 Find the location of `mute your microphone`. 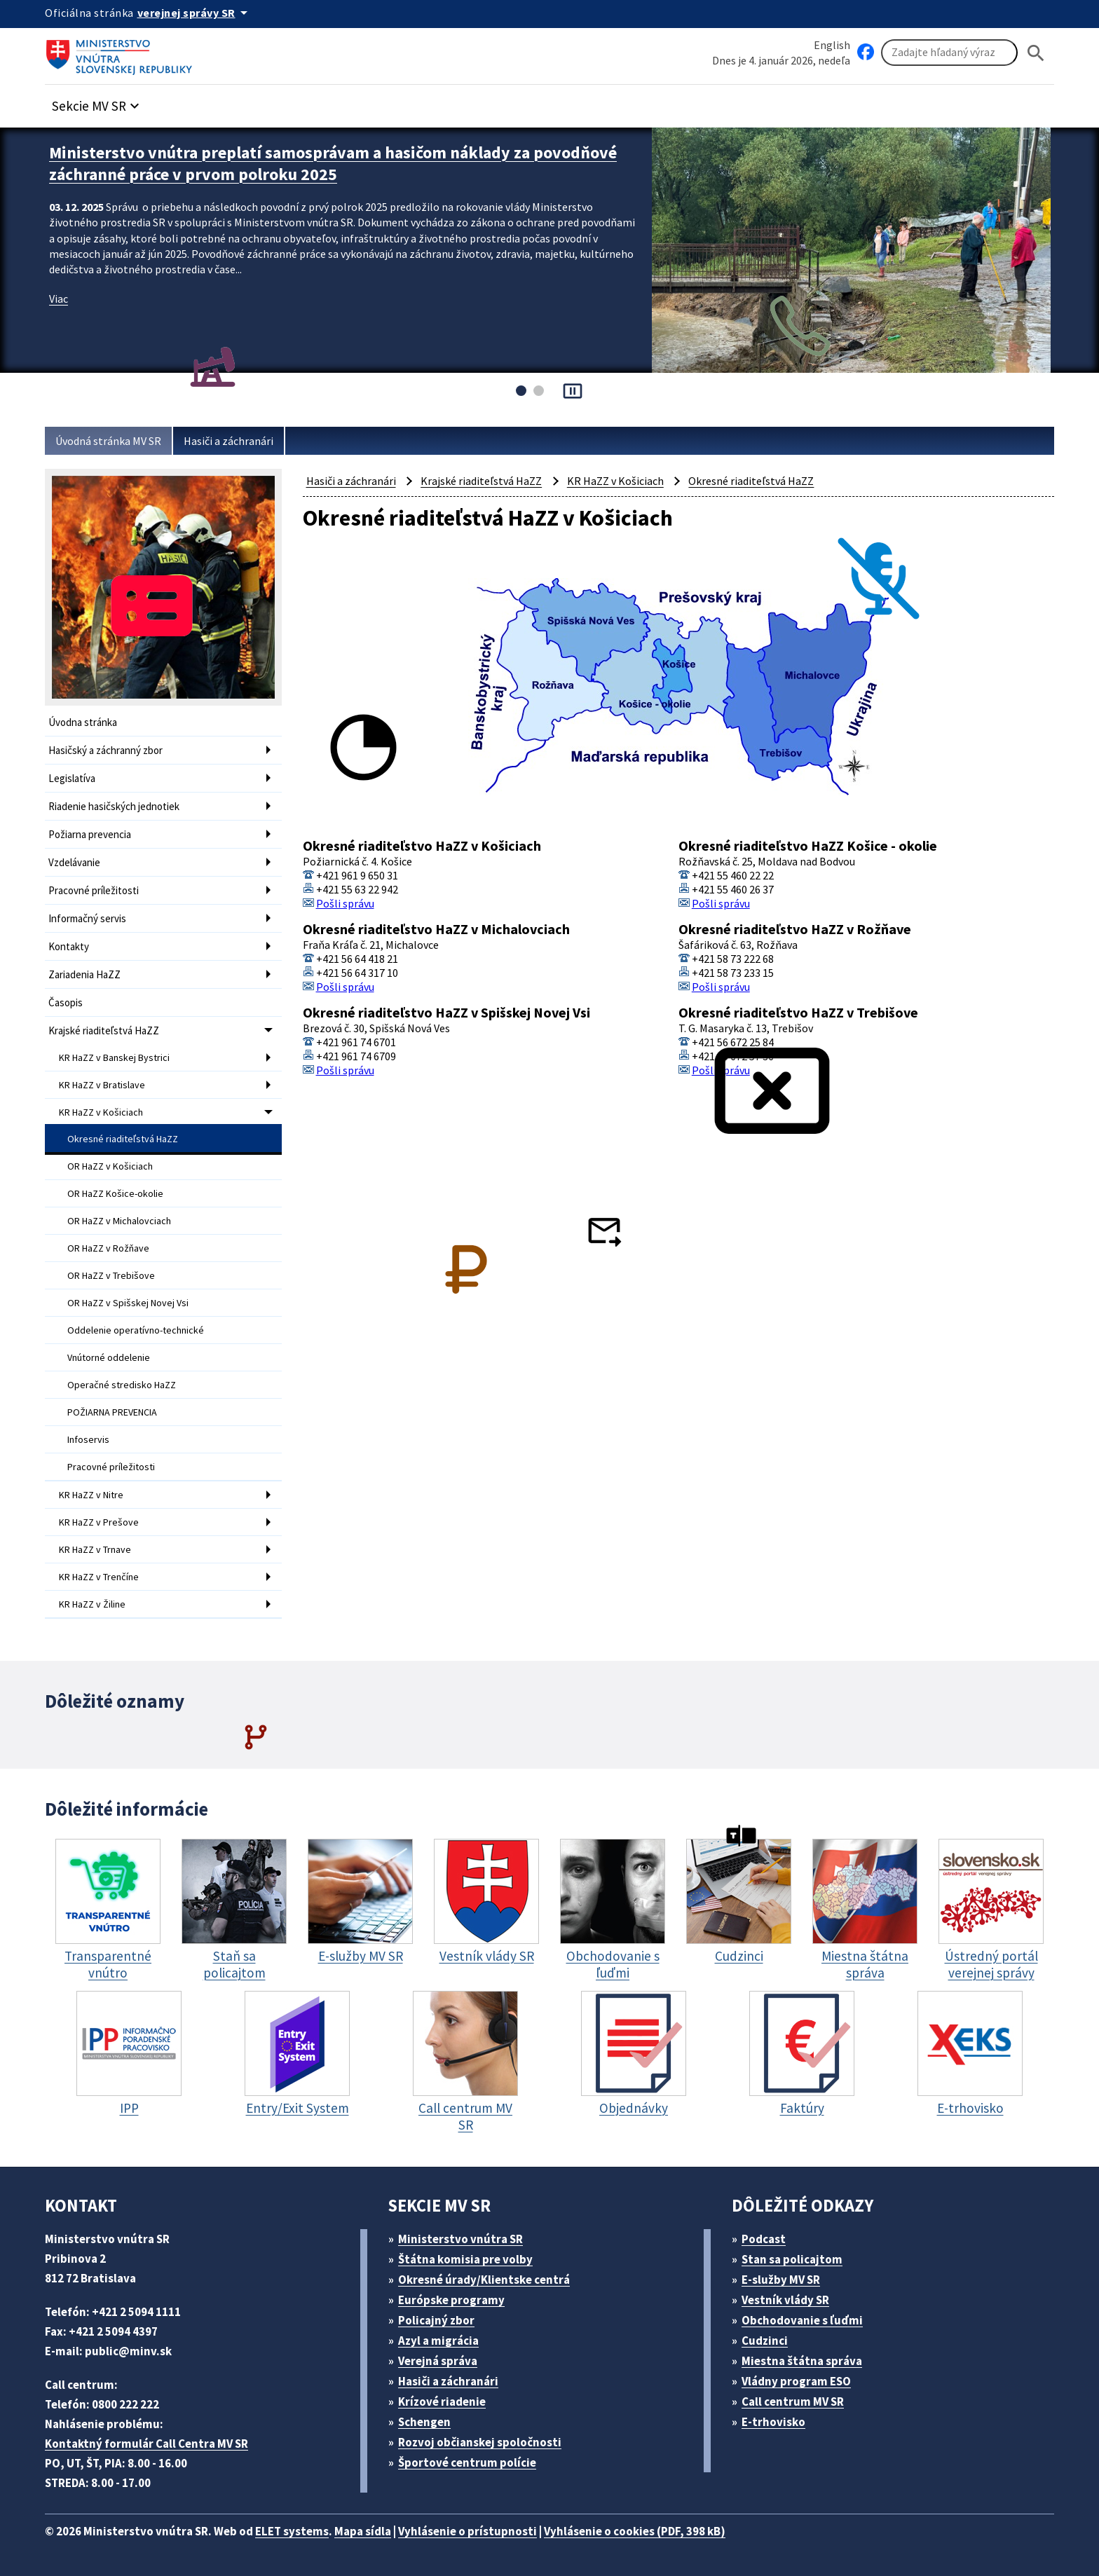

mute your microphone is located at coordinates (878, 578).